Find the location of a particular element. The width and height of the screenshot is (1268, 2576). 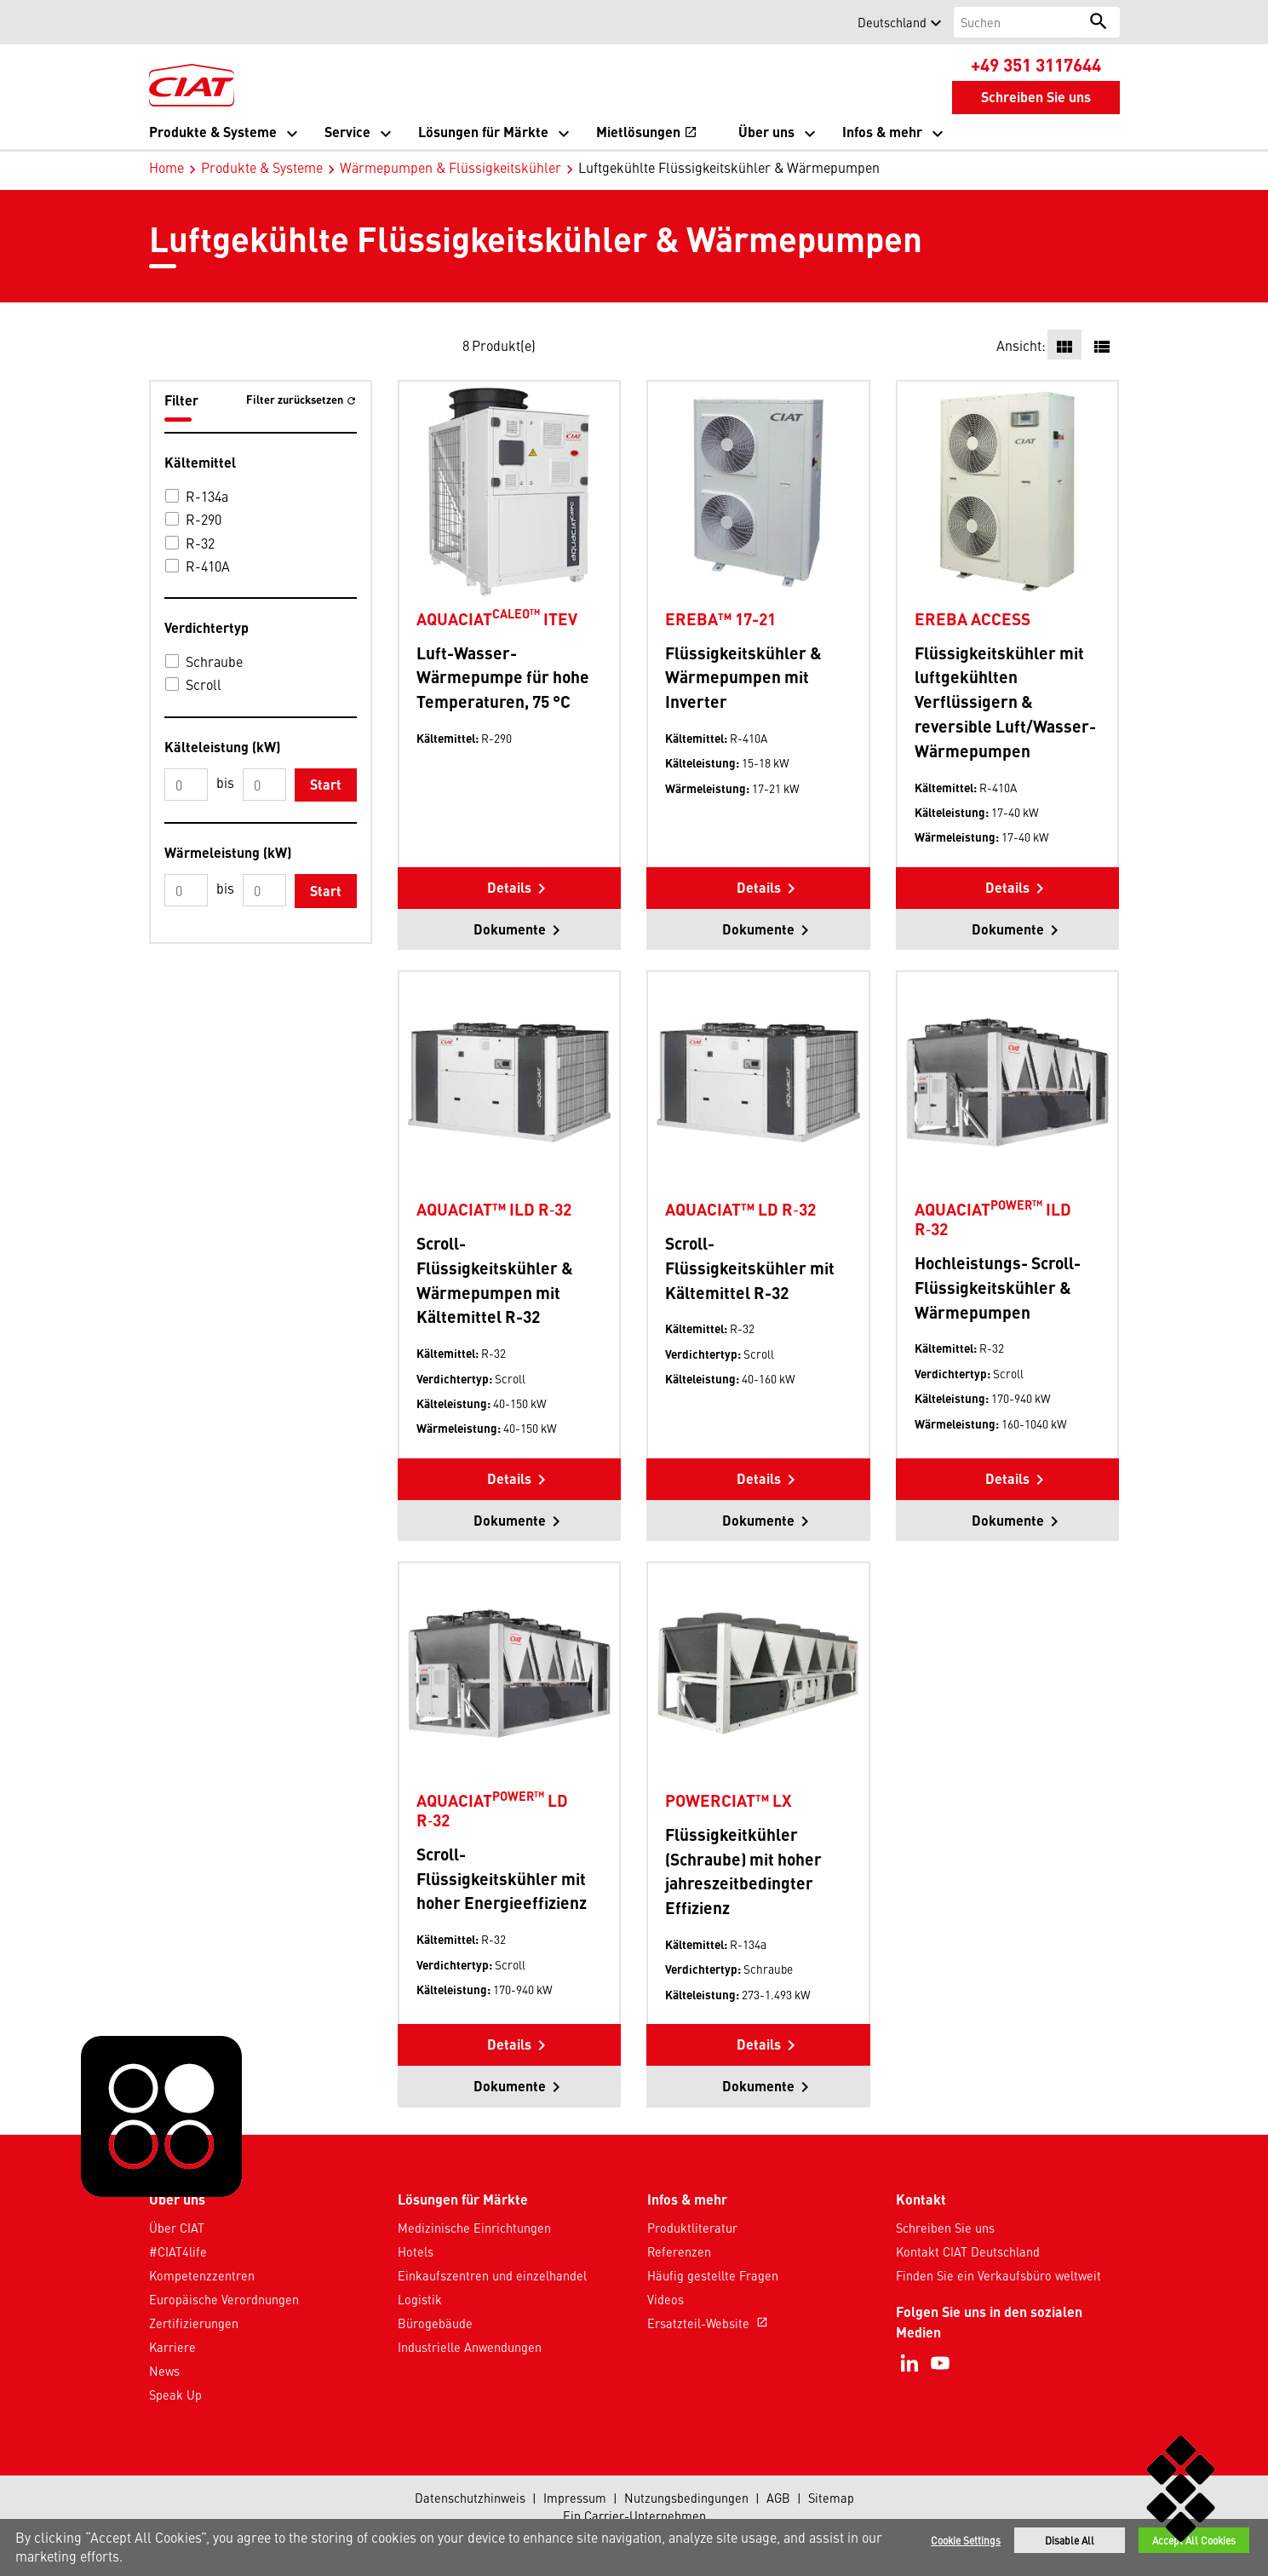

open the Setapp app subscription service is located at coordinates (1180, 2488).